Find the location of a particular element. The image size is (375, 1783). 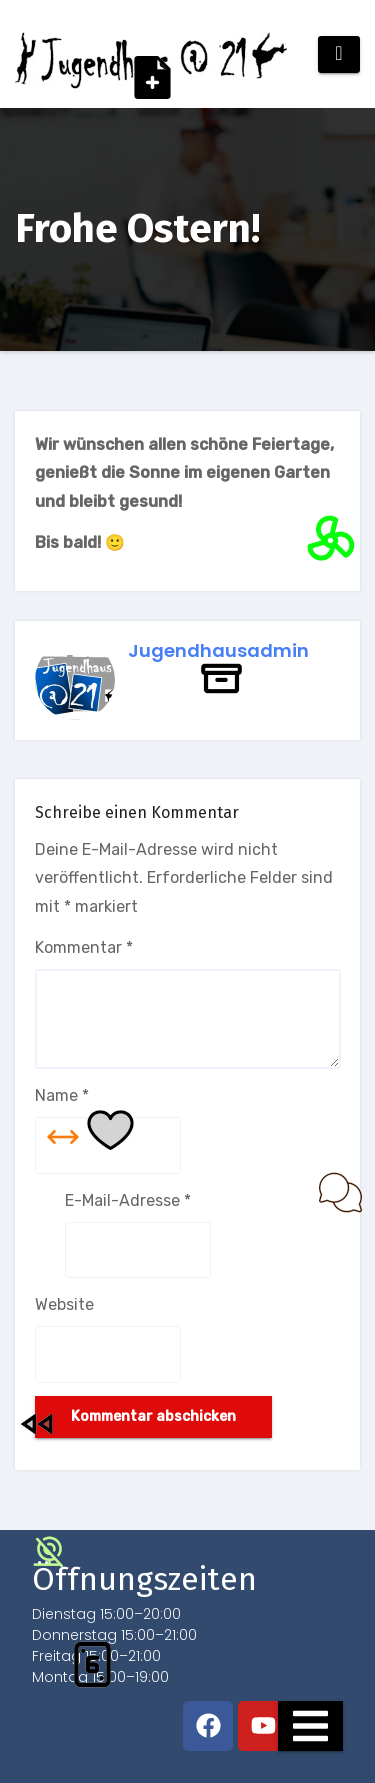

create a new file is located at coordinates (152, 77).